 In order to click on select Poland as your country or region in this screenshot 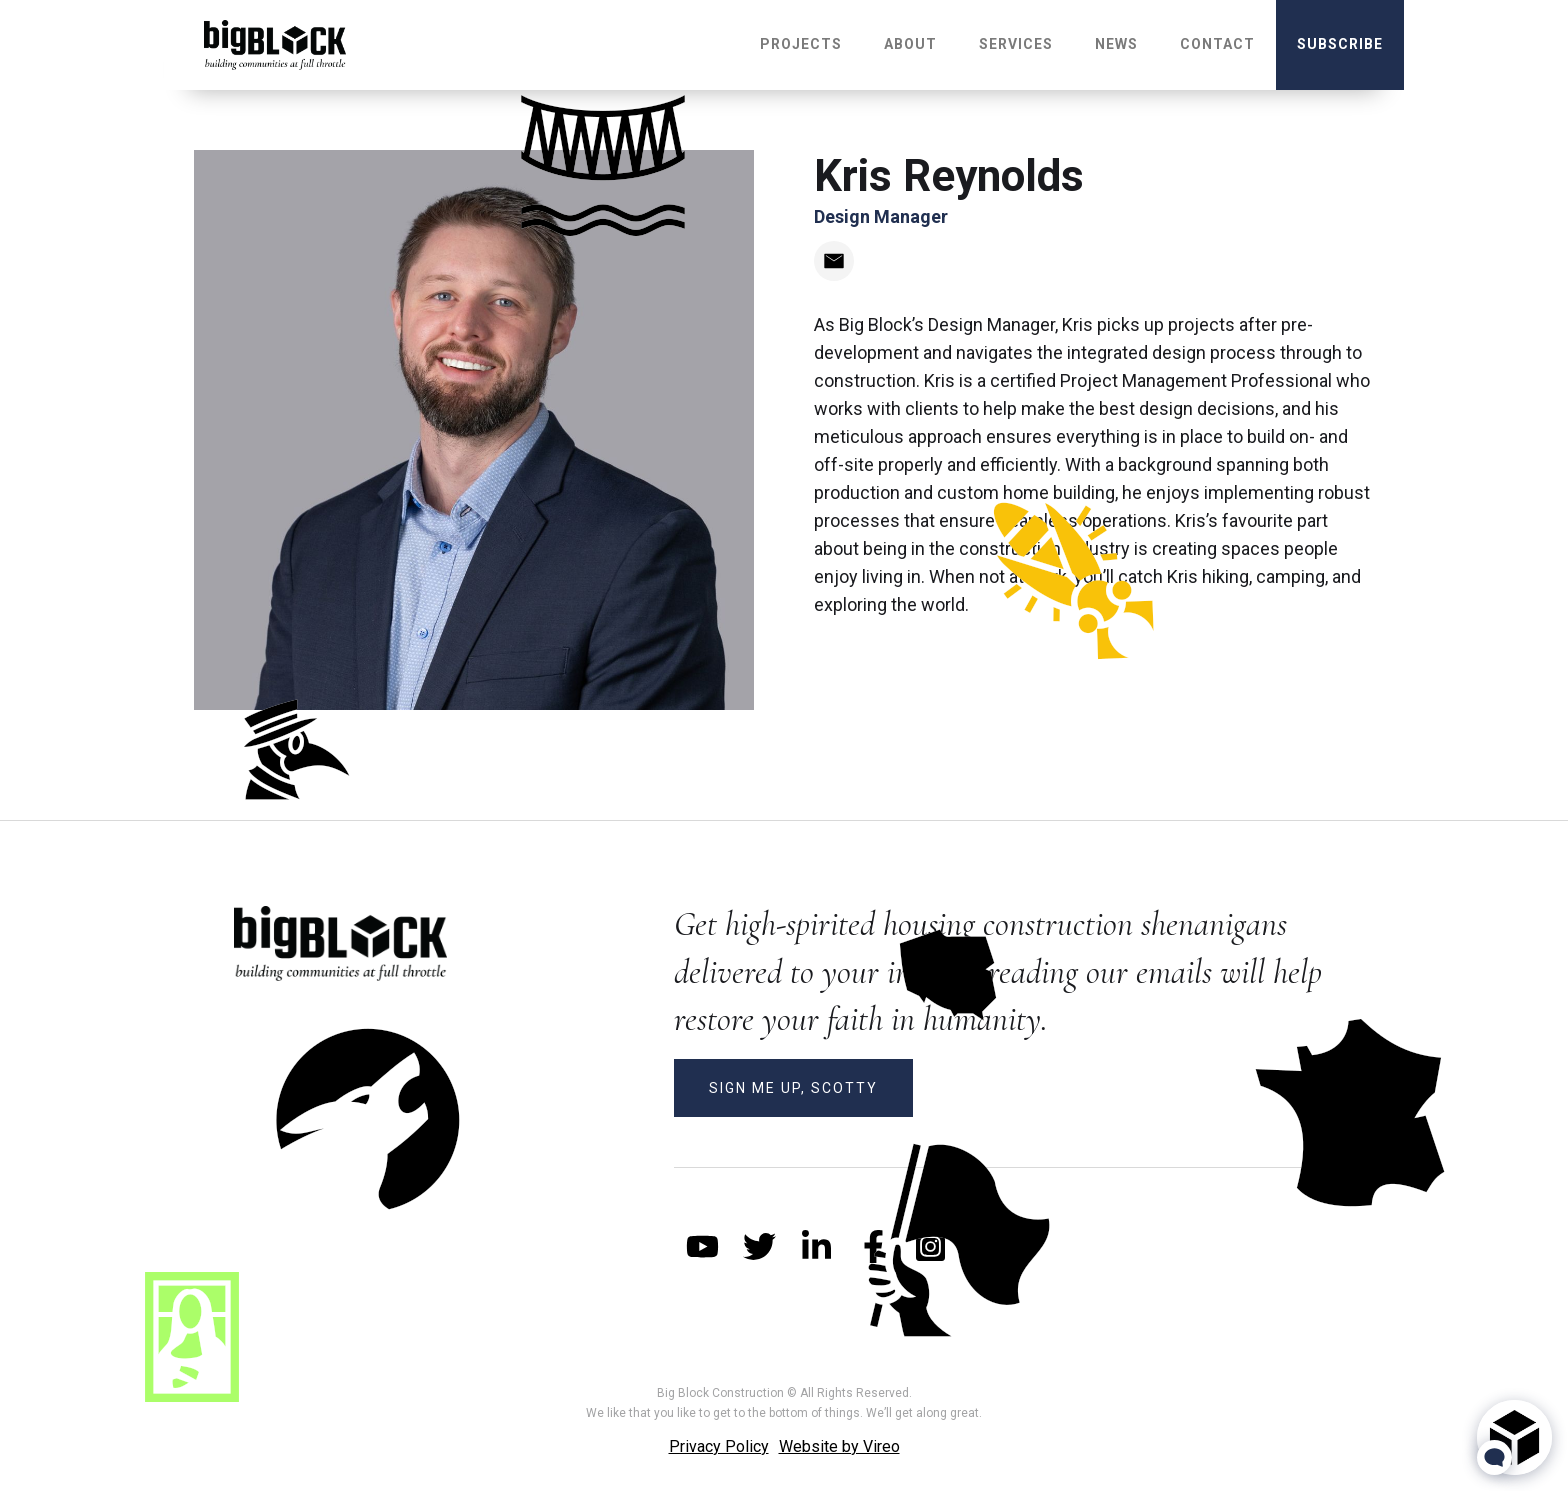, I will do `click(948, 975)`.